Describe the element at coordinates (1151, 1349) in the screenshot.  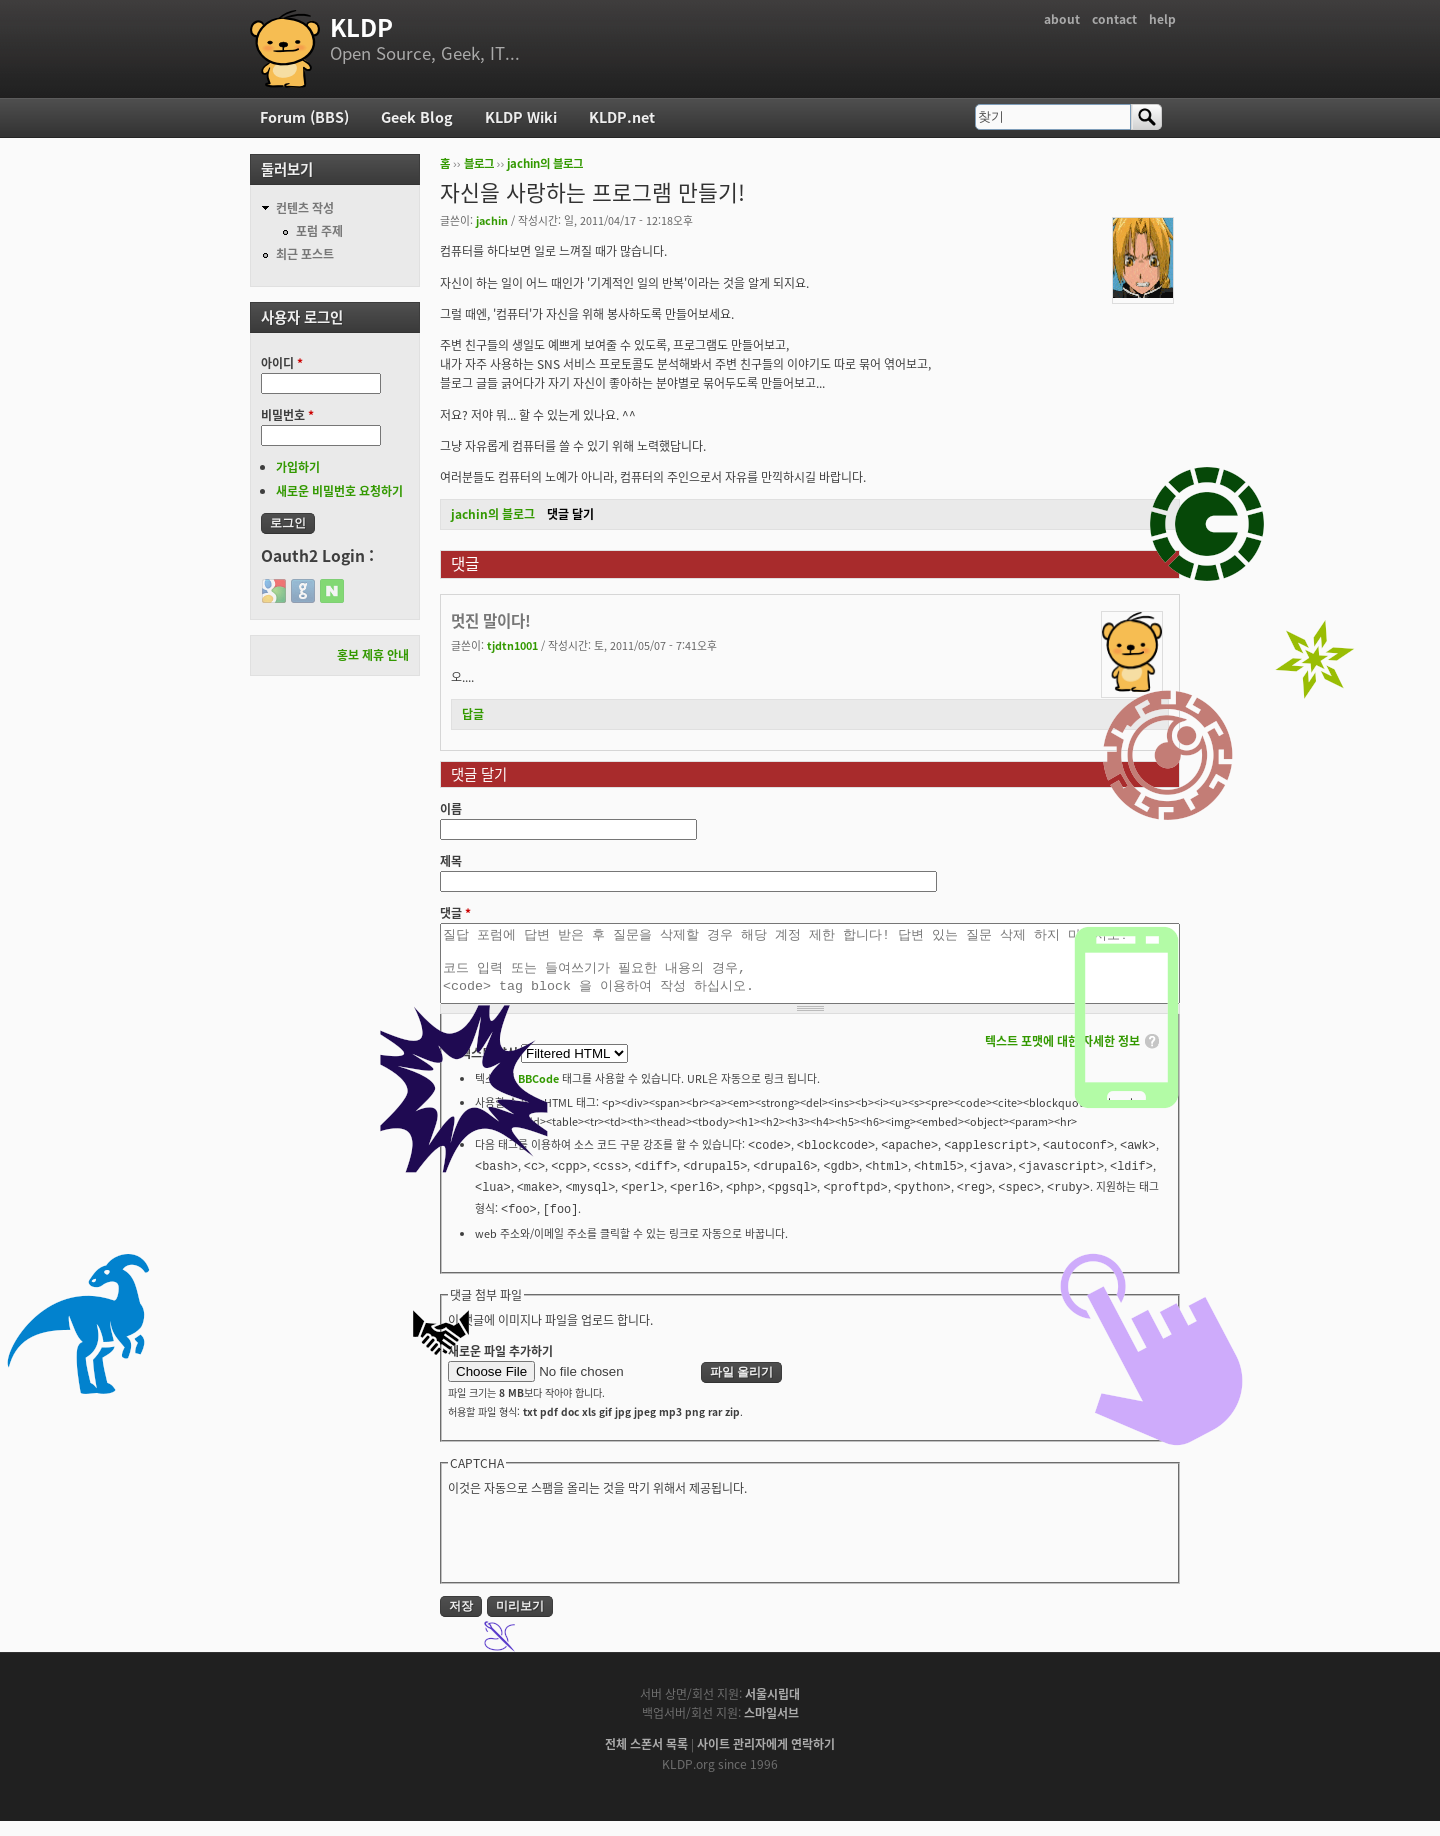
I see `tap or click to interact` at that location.